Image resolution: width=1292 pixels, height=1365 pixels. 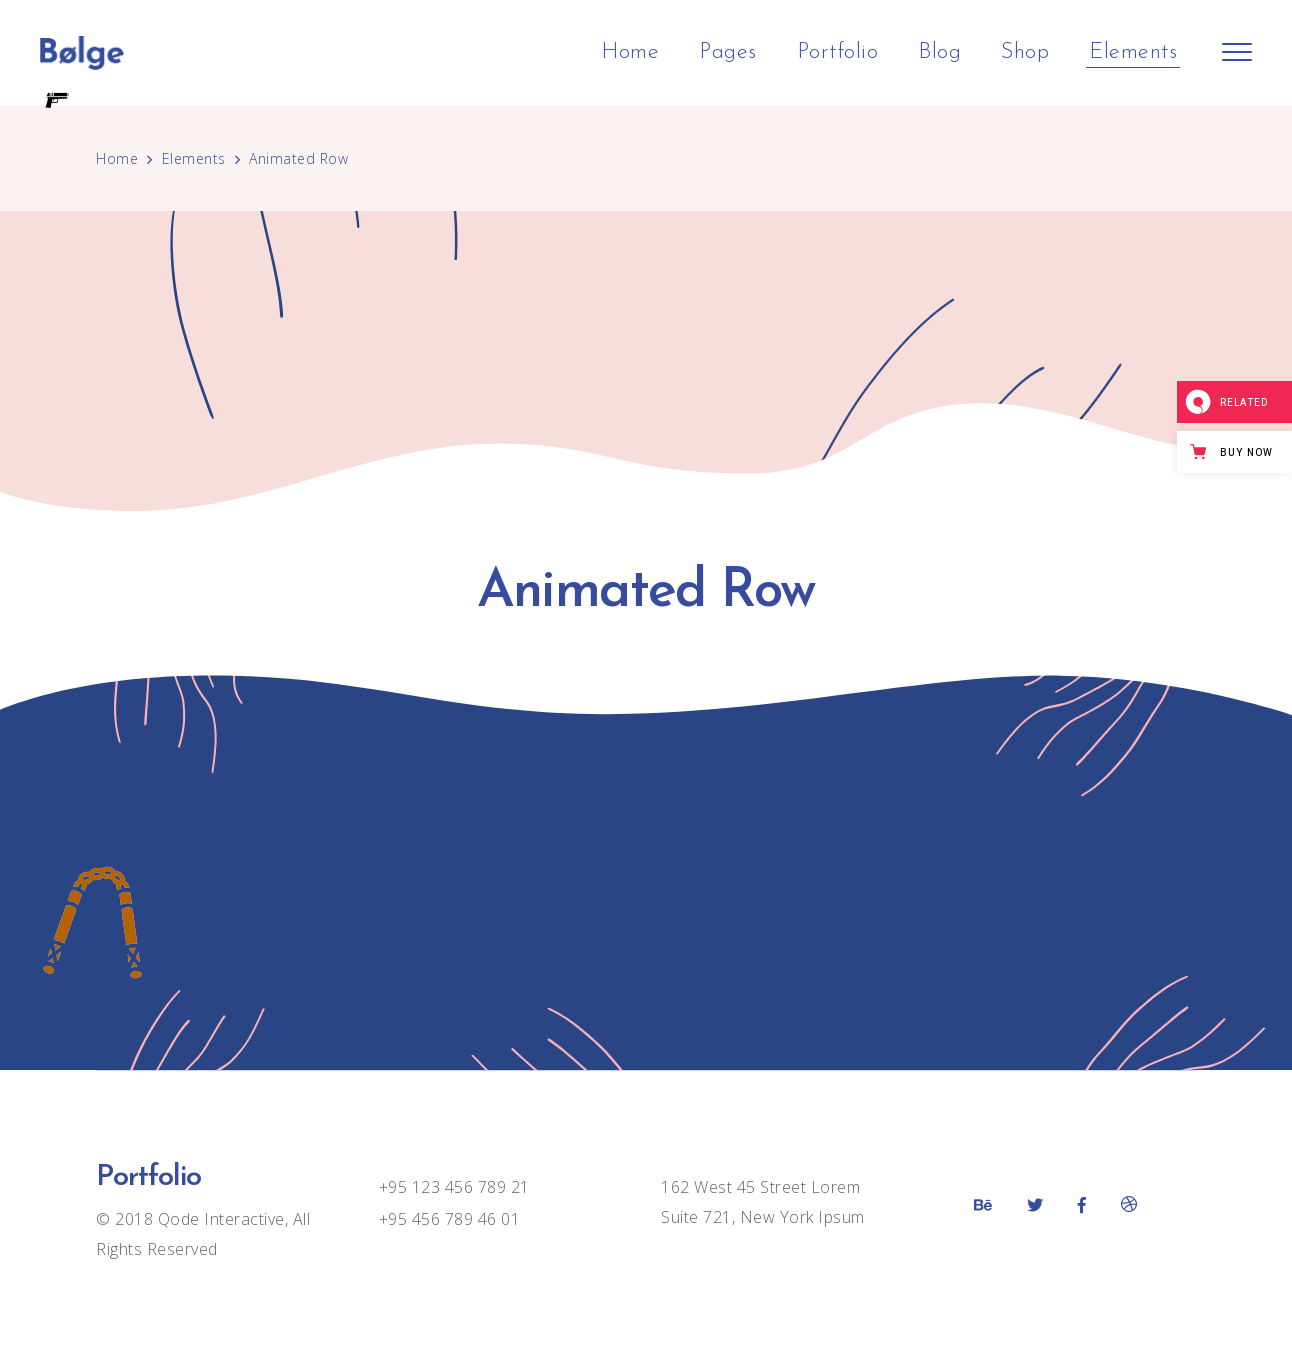 What do you see at coordinates (57, 100) in the screenshot?
I see `access weapons or firearms in a game inventory` at bounding box center [57, 100].